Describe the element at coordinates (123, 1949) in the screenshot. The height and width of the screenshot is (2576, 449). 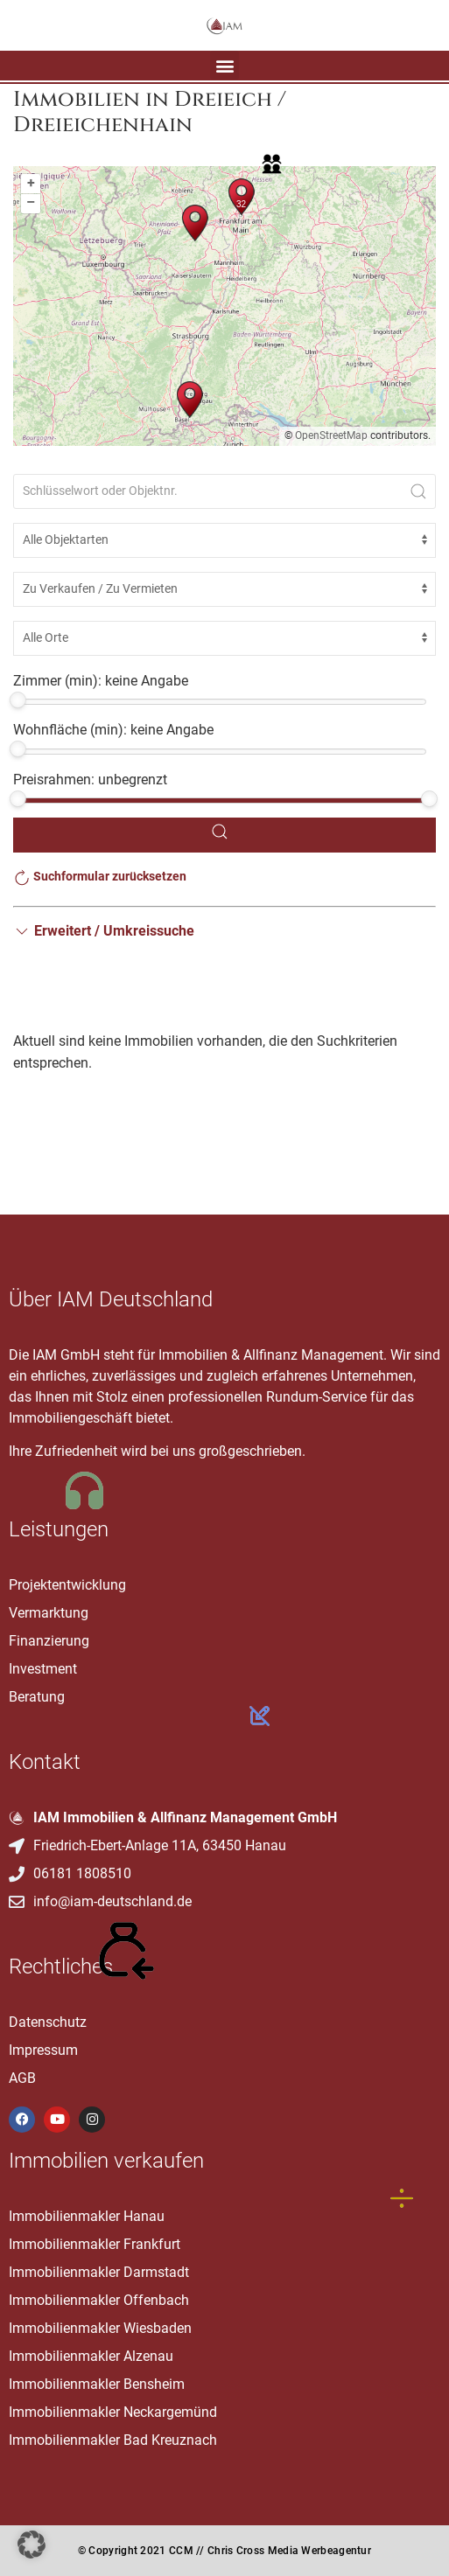
I see `return or refund money` at that location.